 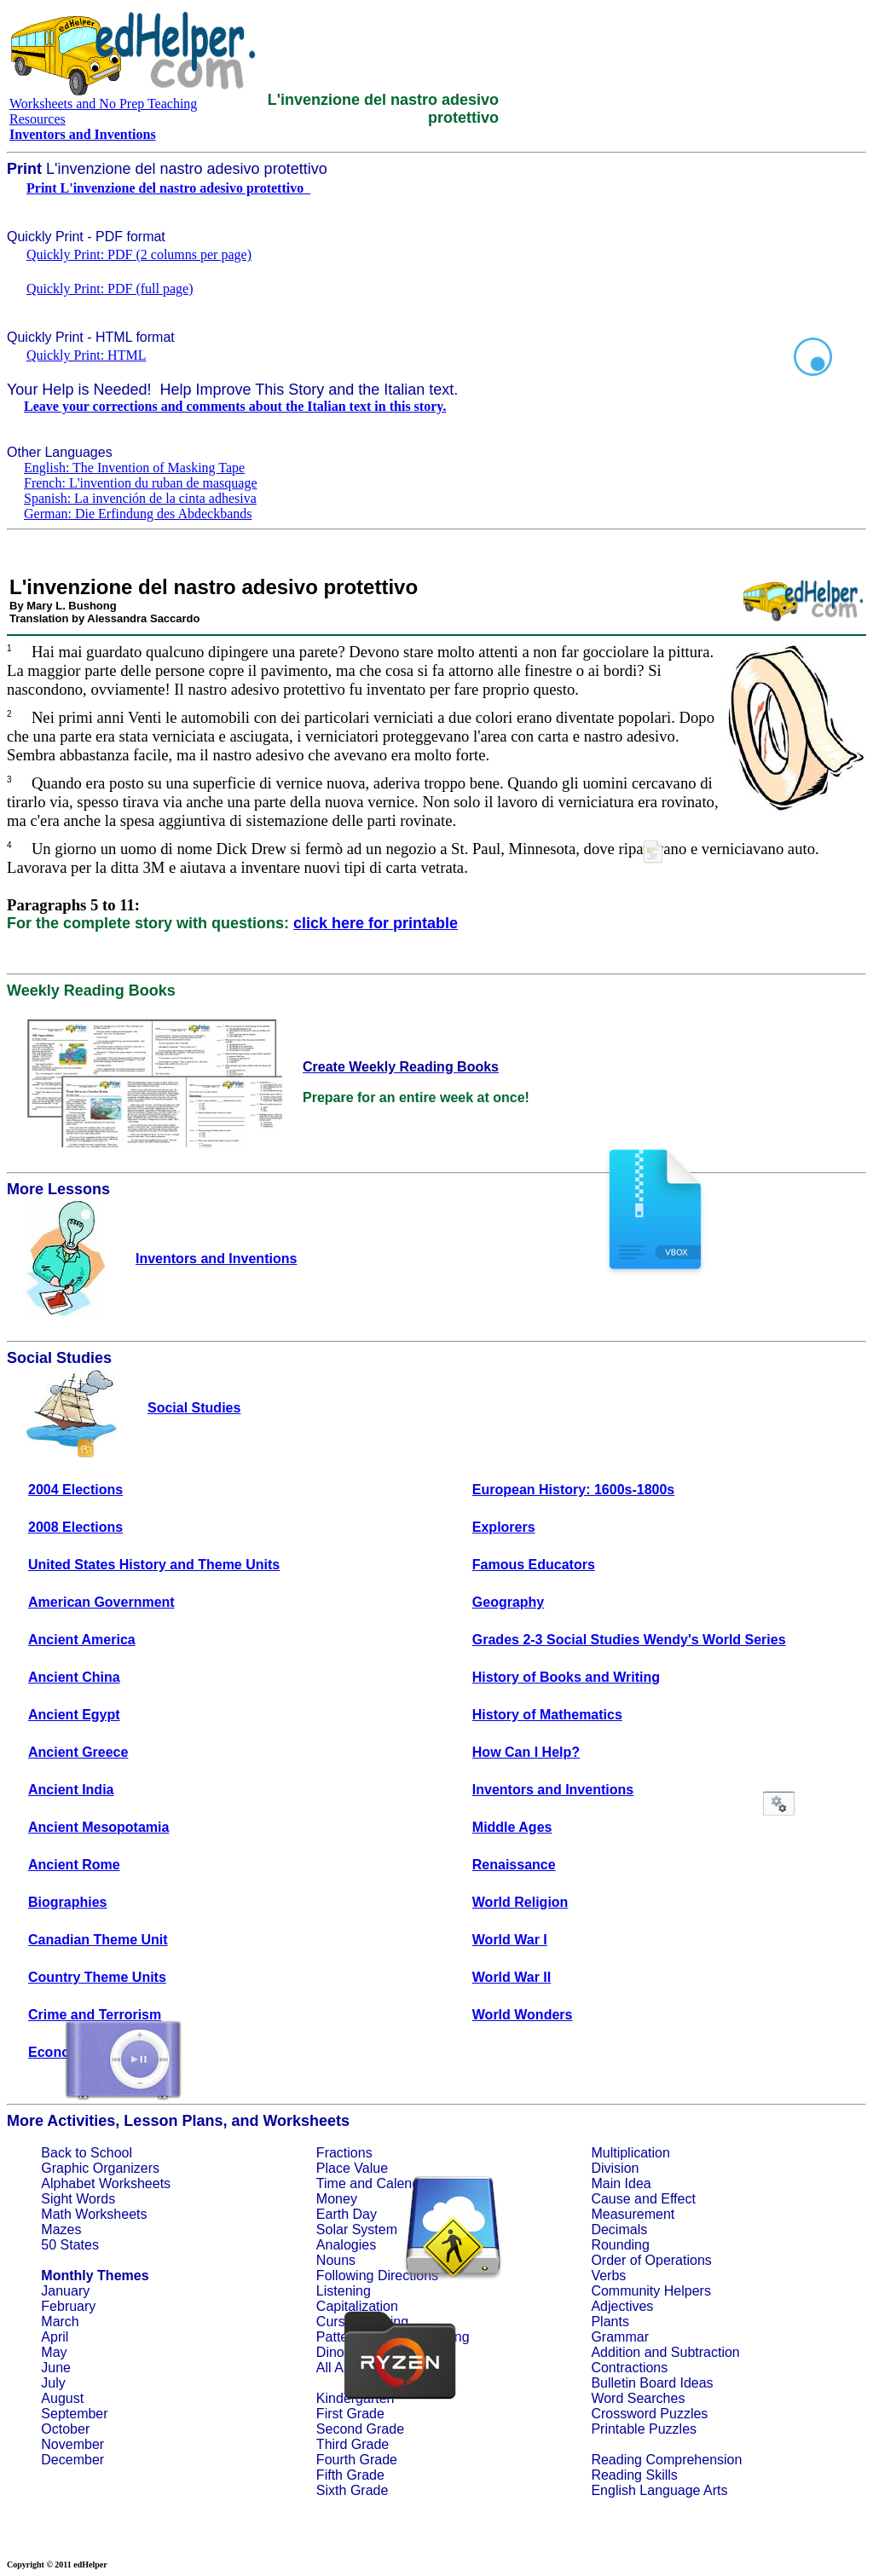 What do you see at coordinates (812, 356) in the screenshot?
I see `new message notification in quassel irc client` at bounding box center [812, 356].